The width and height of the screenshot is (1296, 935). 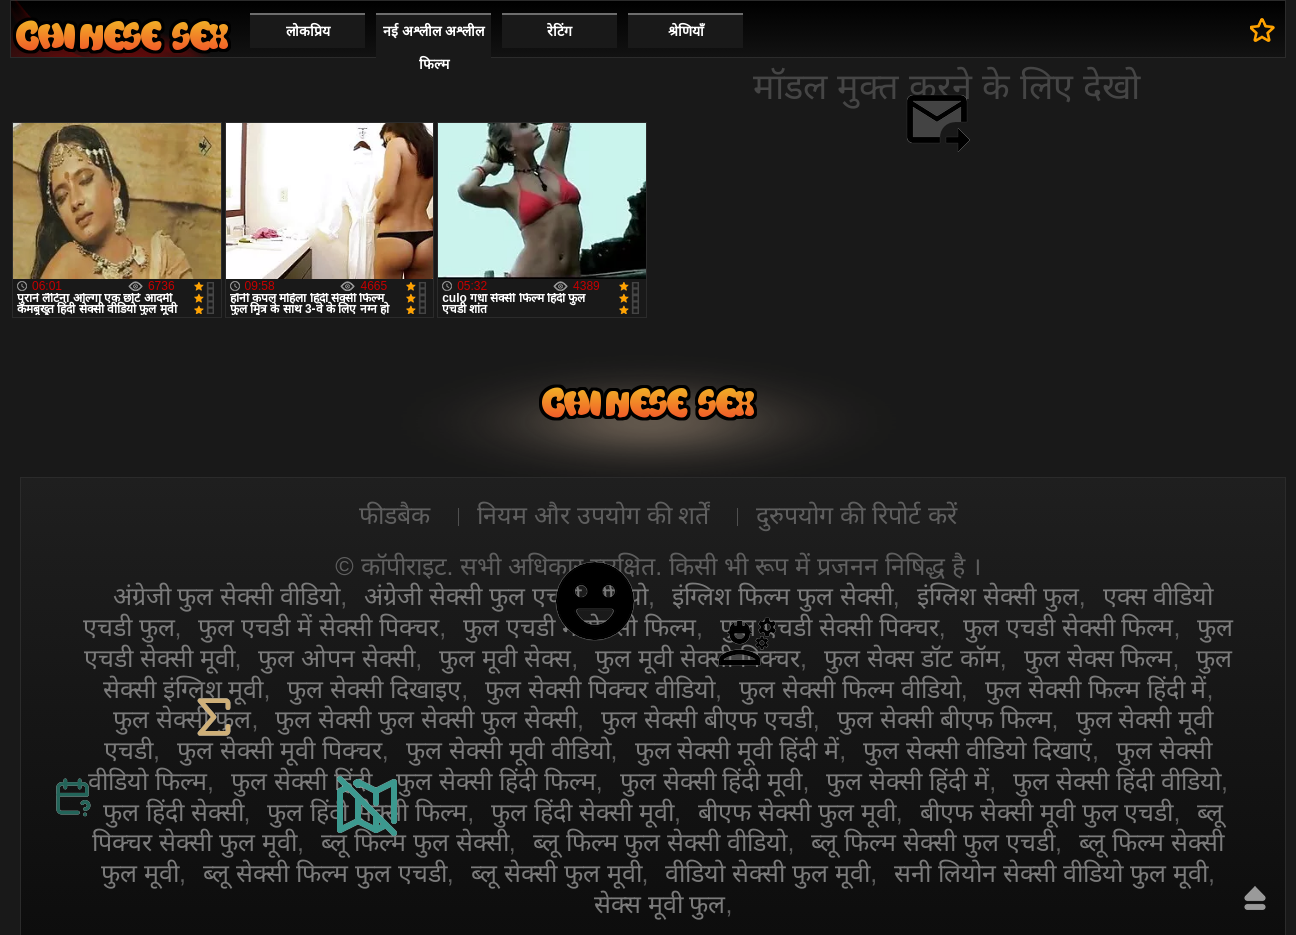 I want to click on forward an email to another recipient, so click(x=937, y=119).